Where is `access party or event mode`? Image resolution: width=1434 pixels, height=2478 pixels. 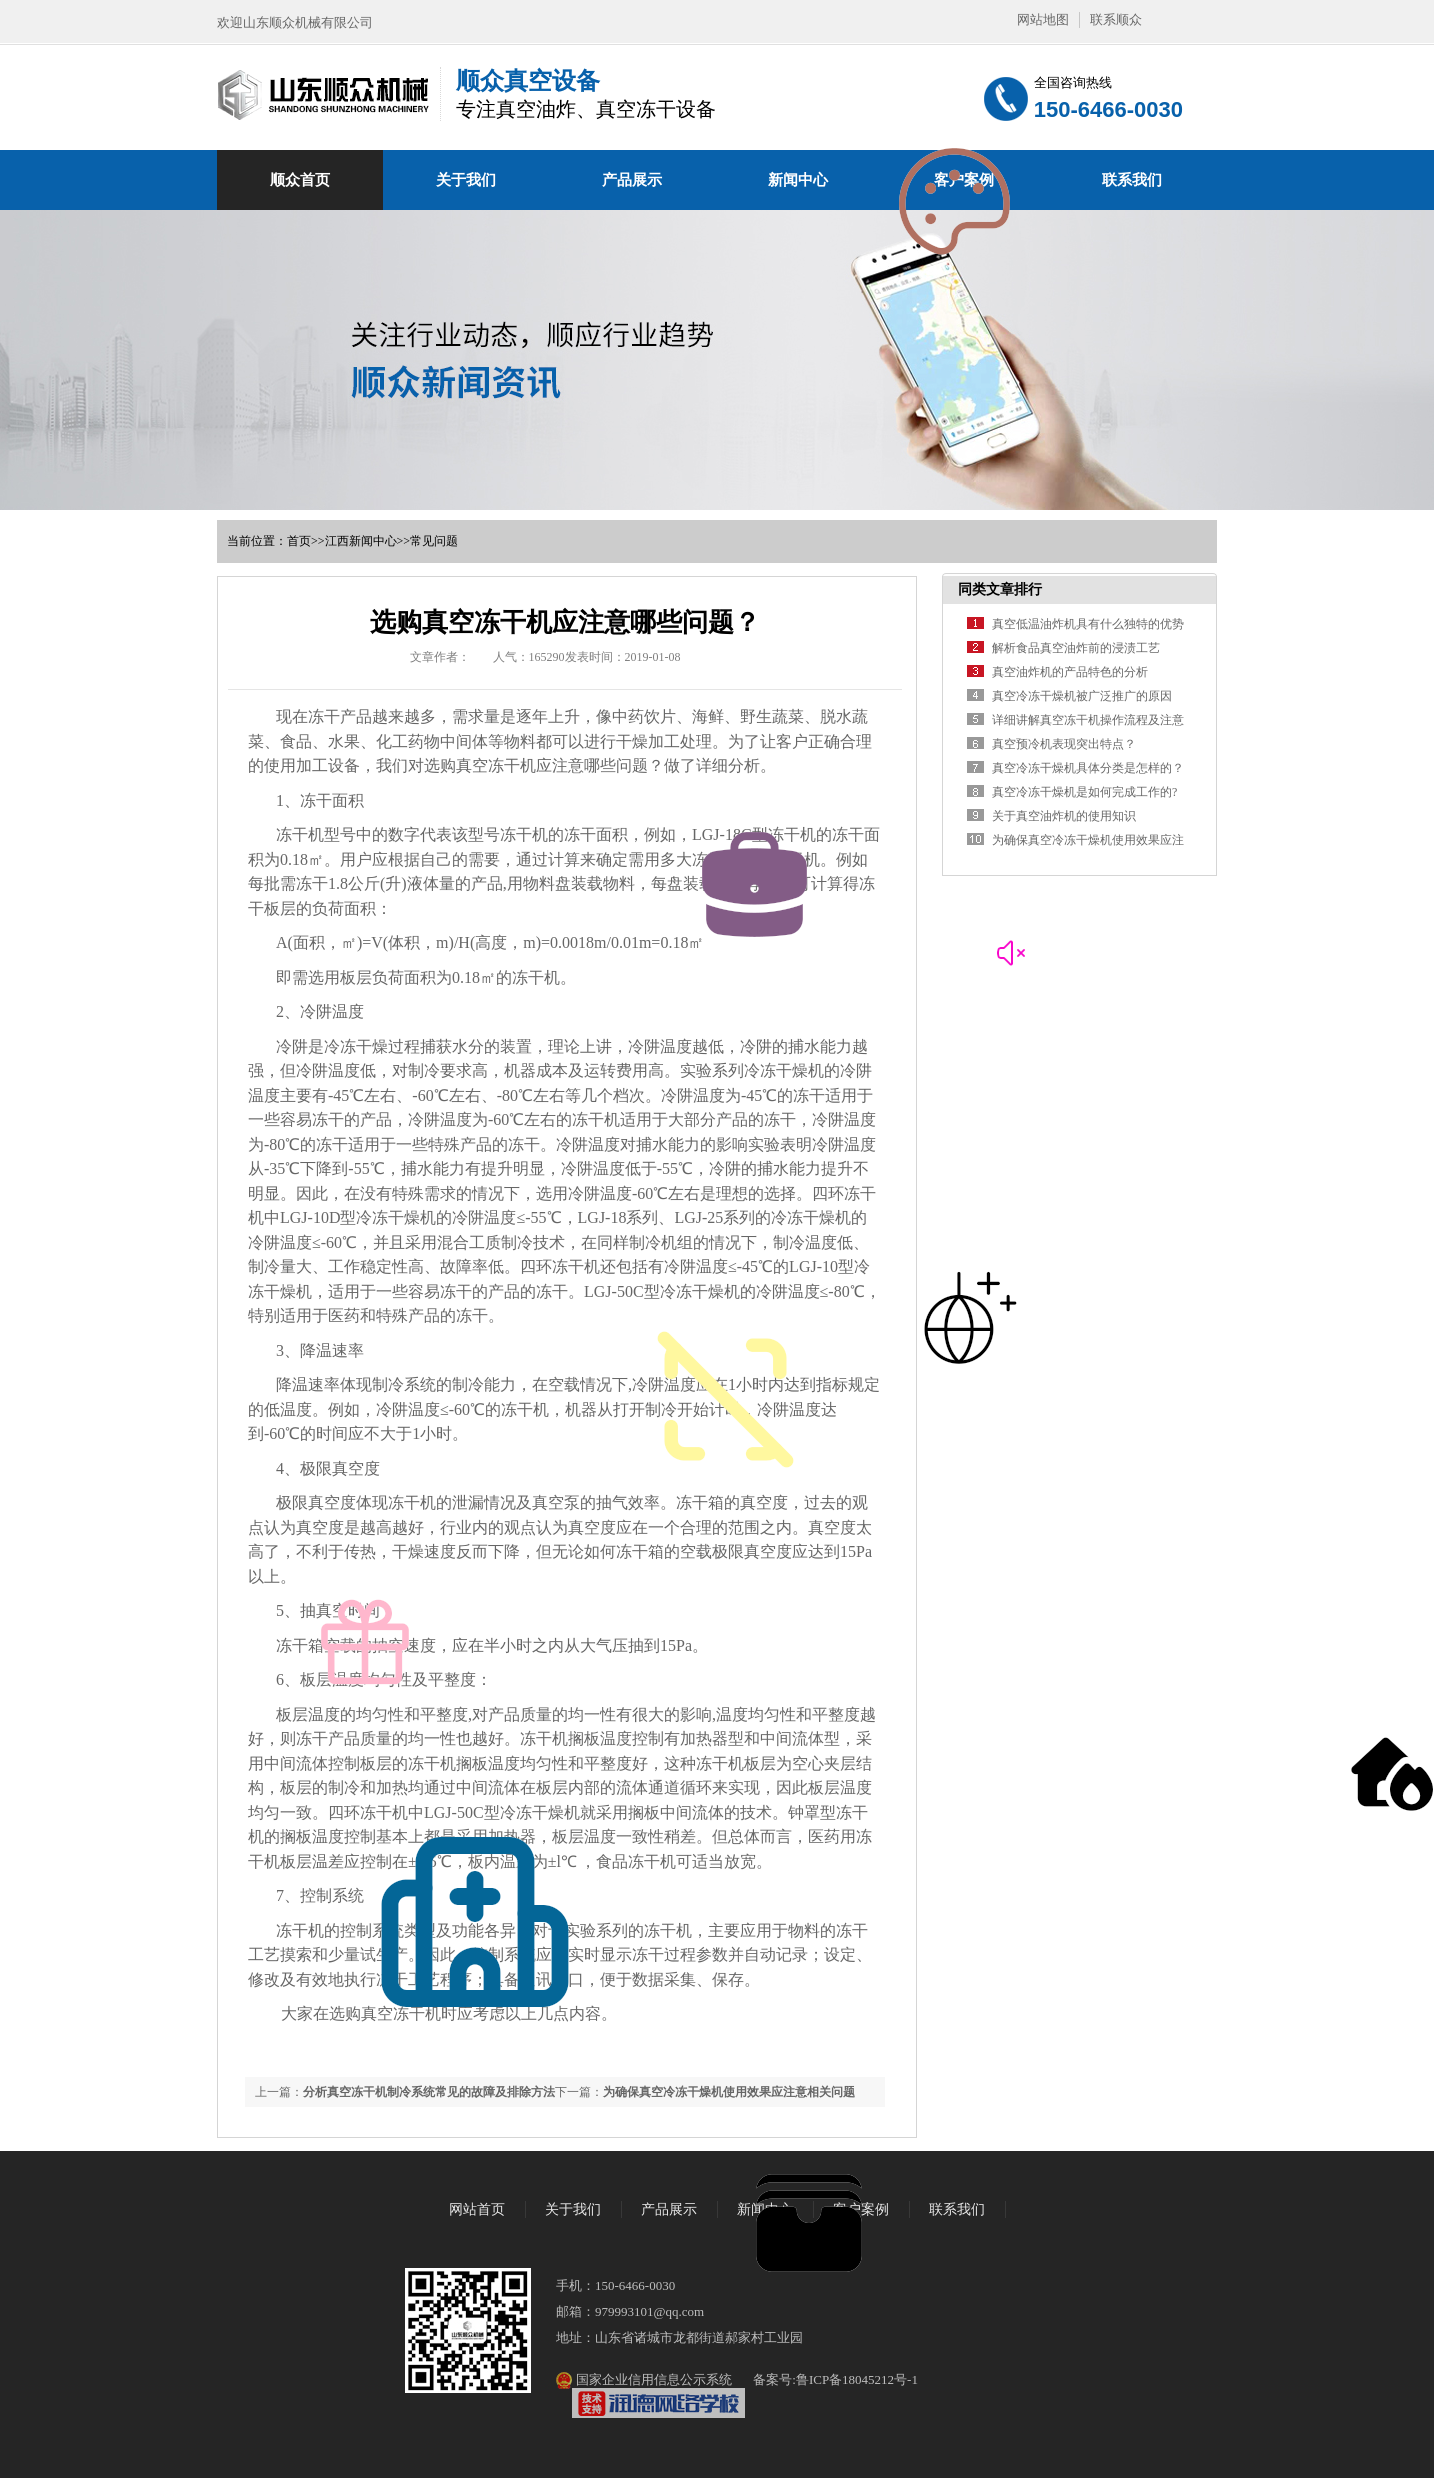 access party or event mode is located at coordinates (965, 1319).